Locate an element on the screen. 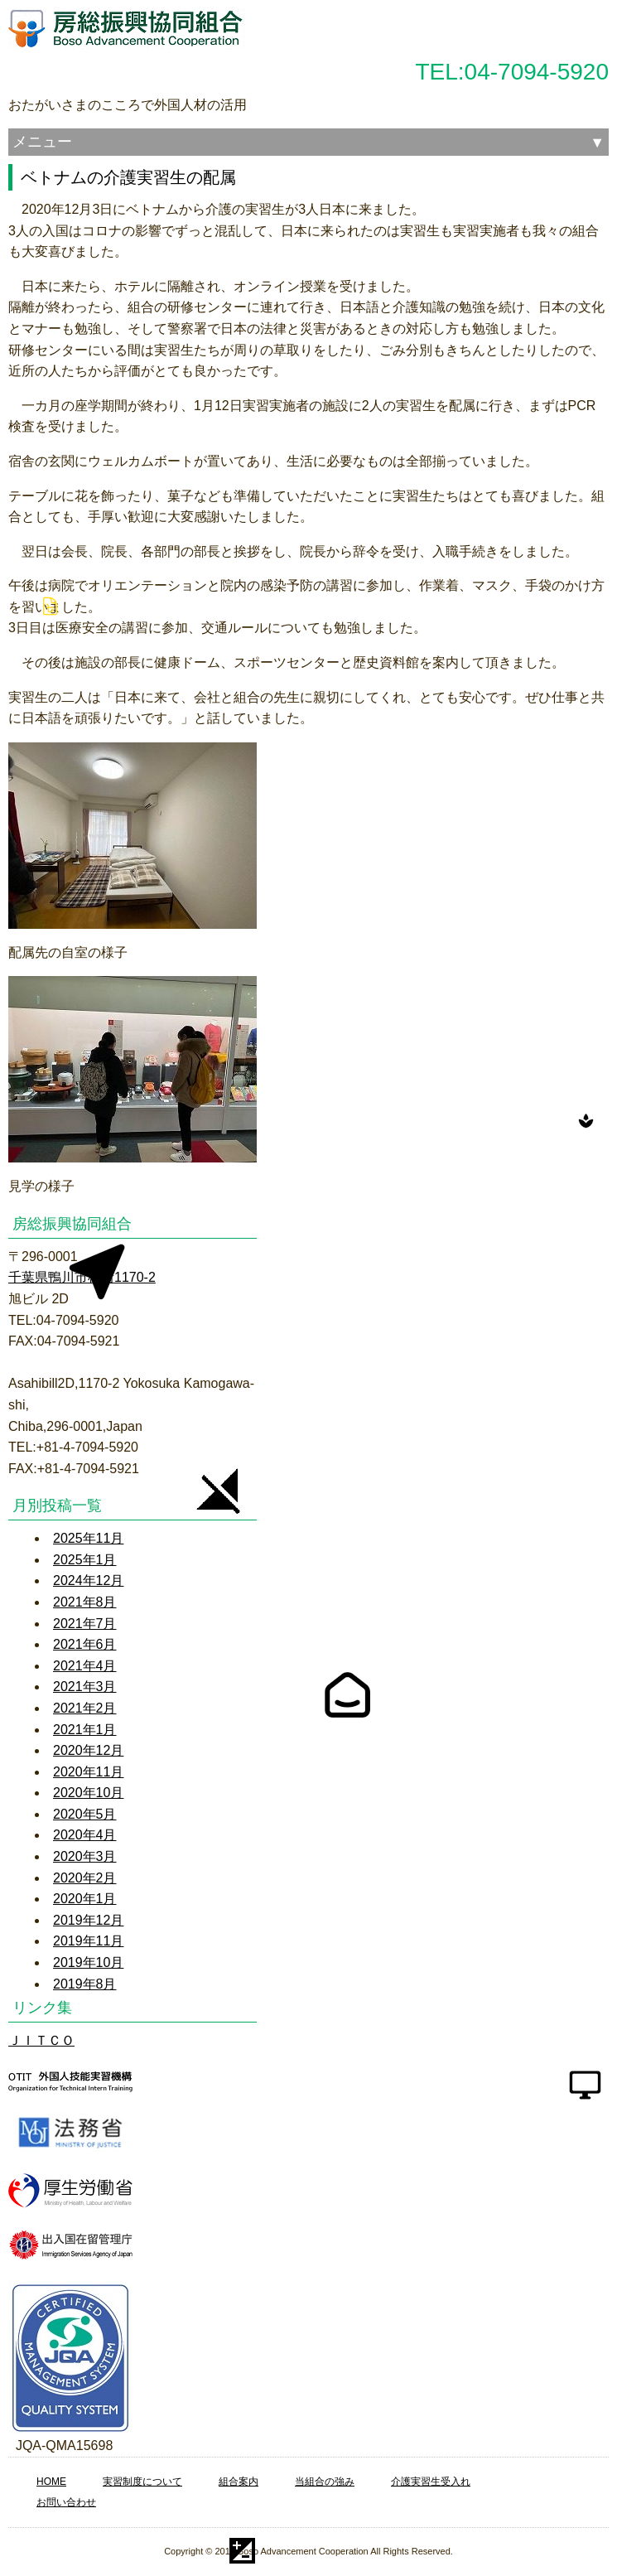 This screenshot has width=617, height=2576. switch to desktop view is located at coordinates (585, 2085).